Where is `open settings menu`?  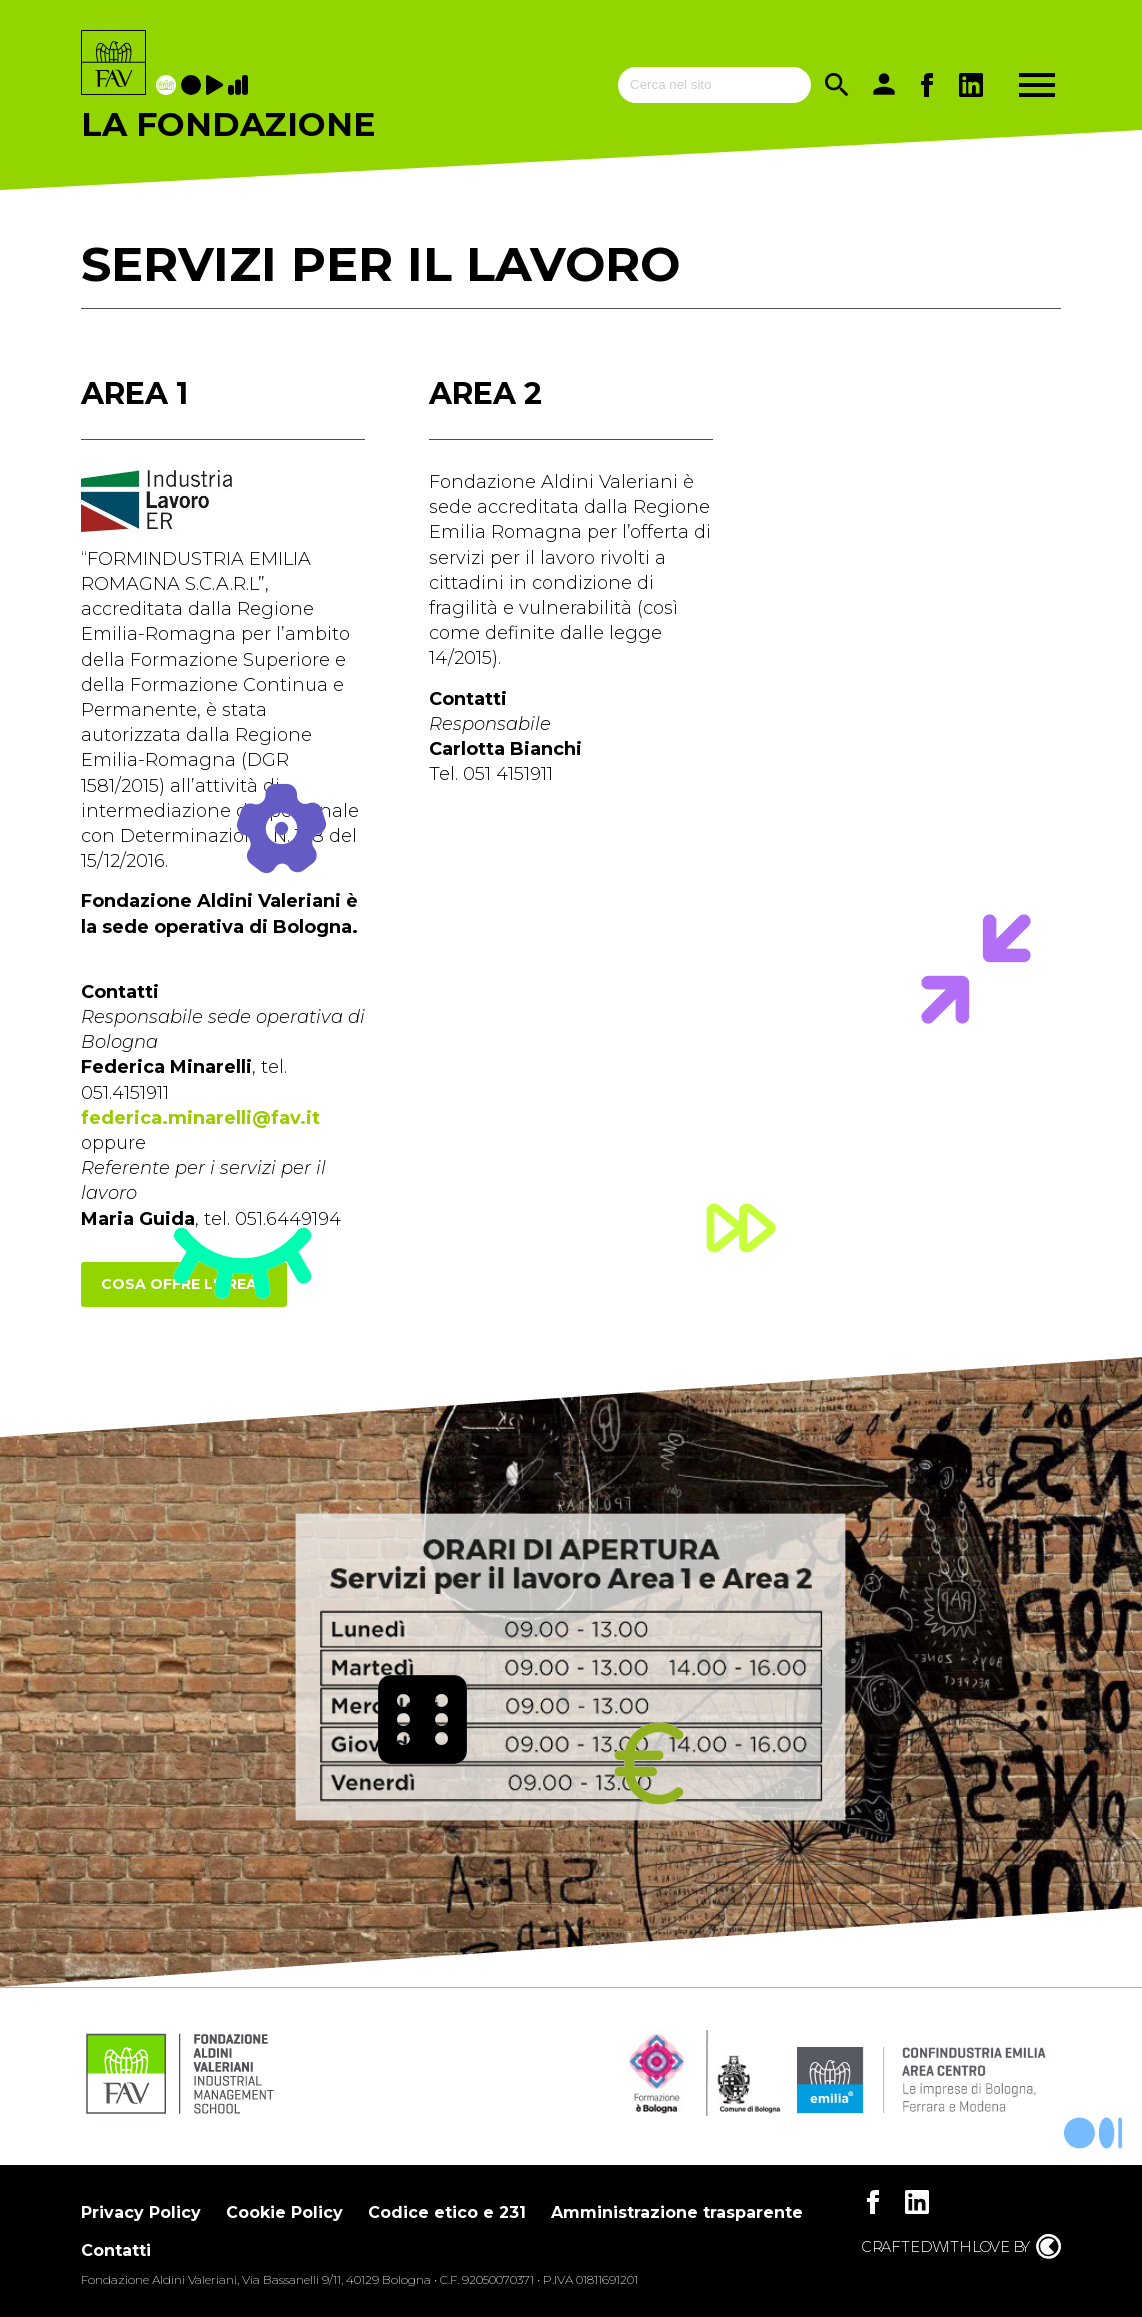 open settings menu is located at coordinates (281, 828).